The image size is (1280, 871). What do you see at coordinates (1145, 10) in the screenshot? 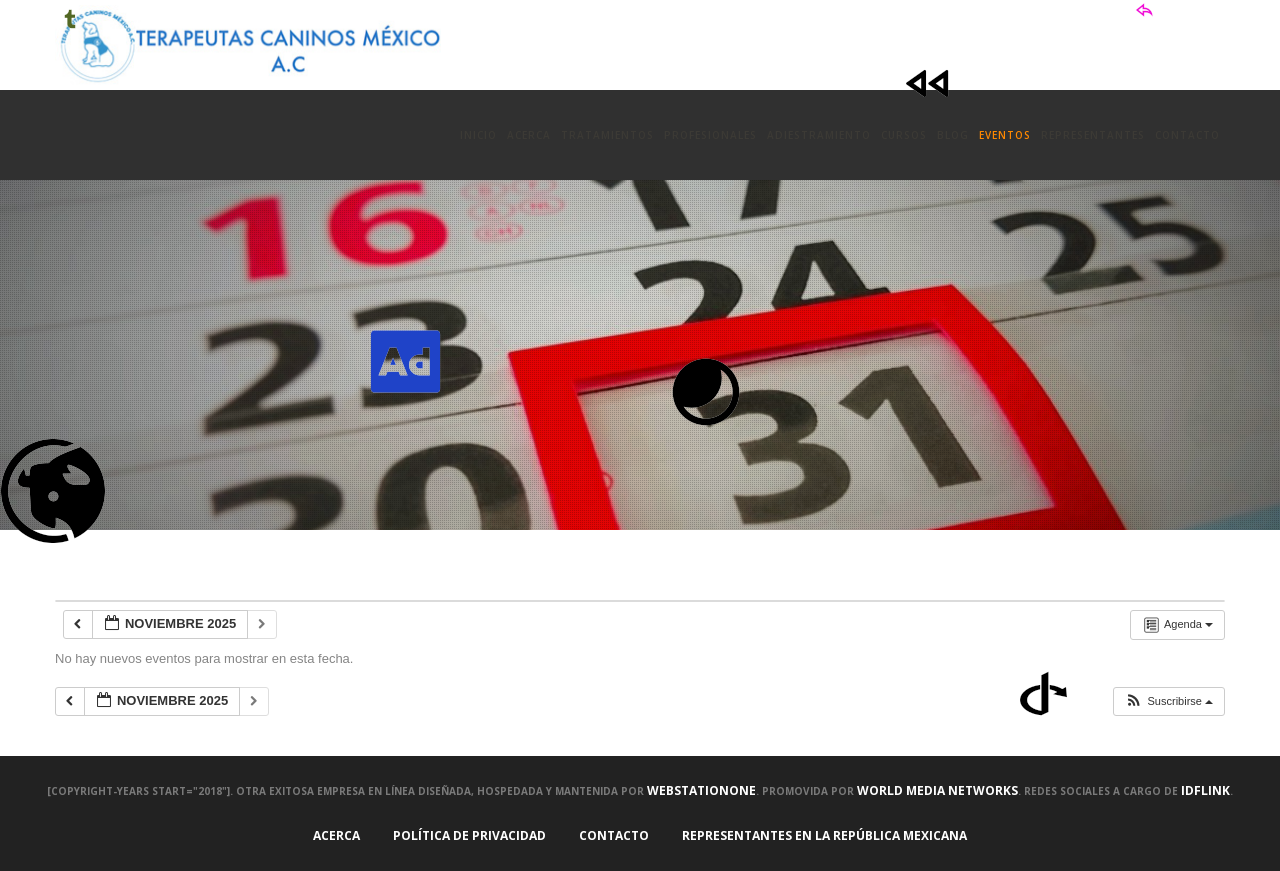
I see `reply to a message or email` at bounding box center [1145, 10].